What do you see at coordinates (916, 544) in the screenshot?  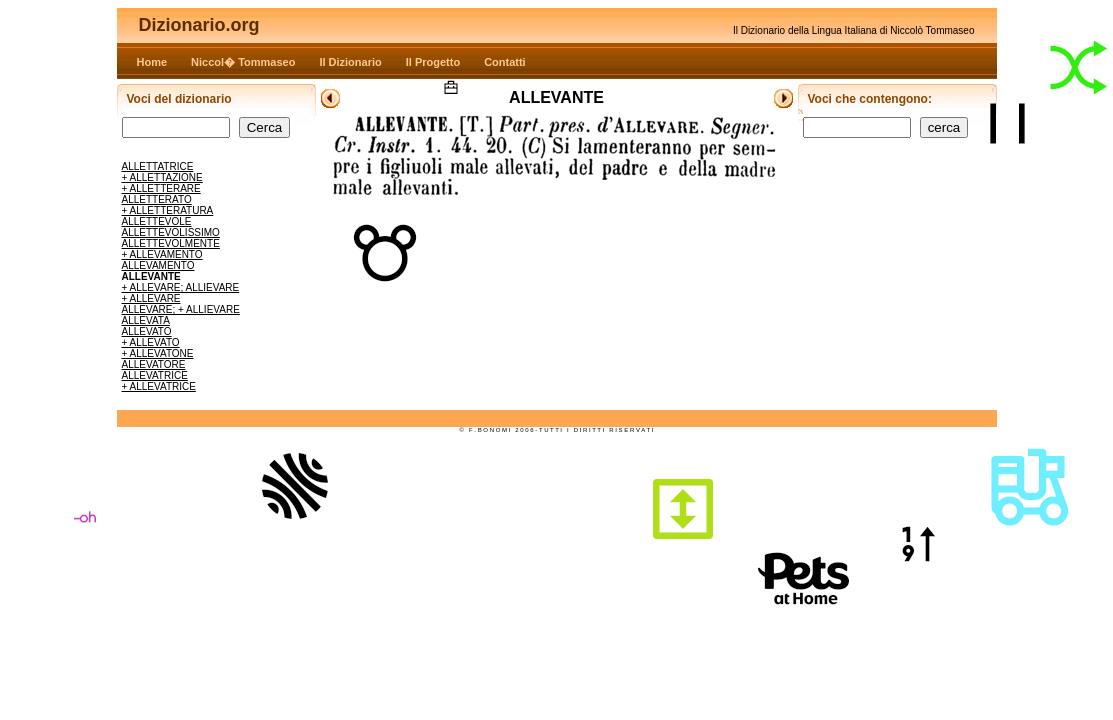 I see `sort numbers in descending order` at bounding box center [916, 544].